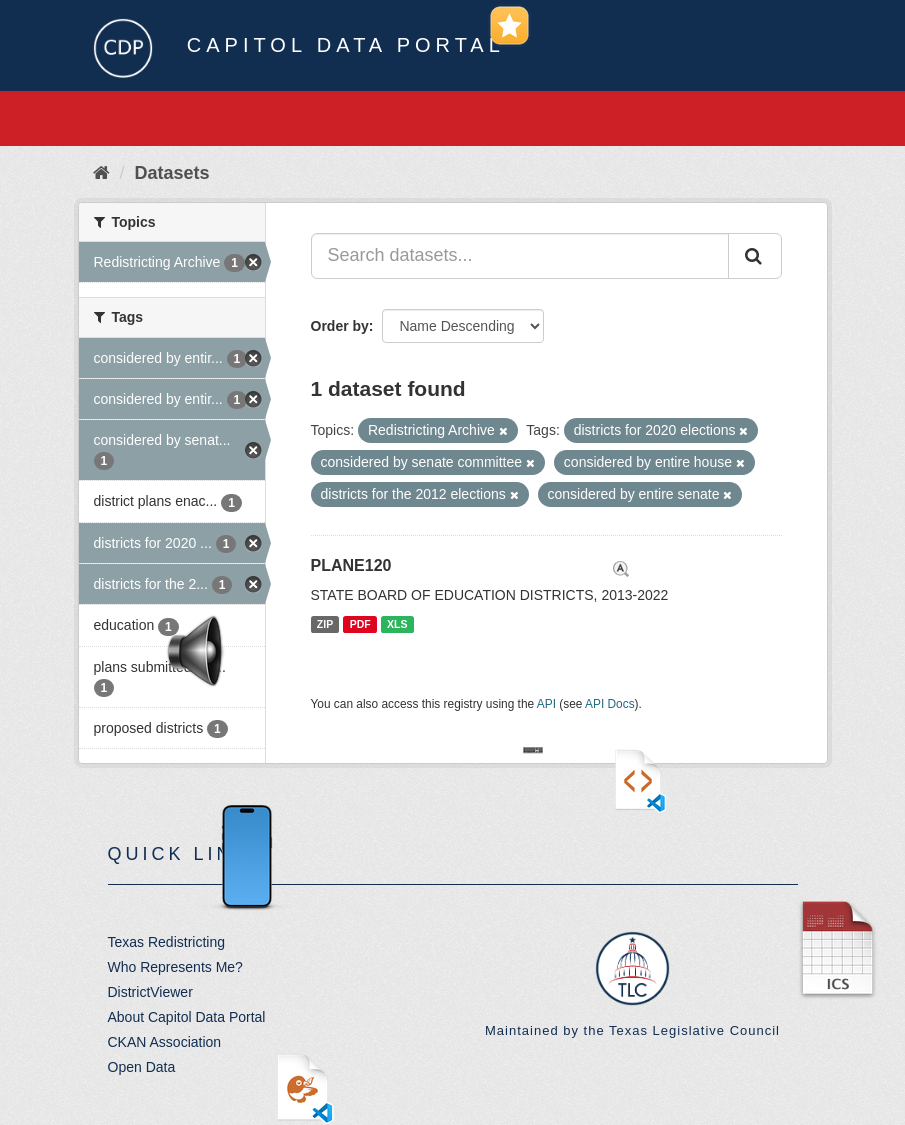 This screenshot has width=905, height=1125. Describe the element at coordinates (509, 25) in the screenshot. I see `view featured applications` at that location.